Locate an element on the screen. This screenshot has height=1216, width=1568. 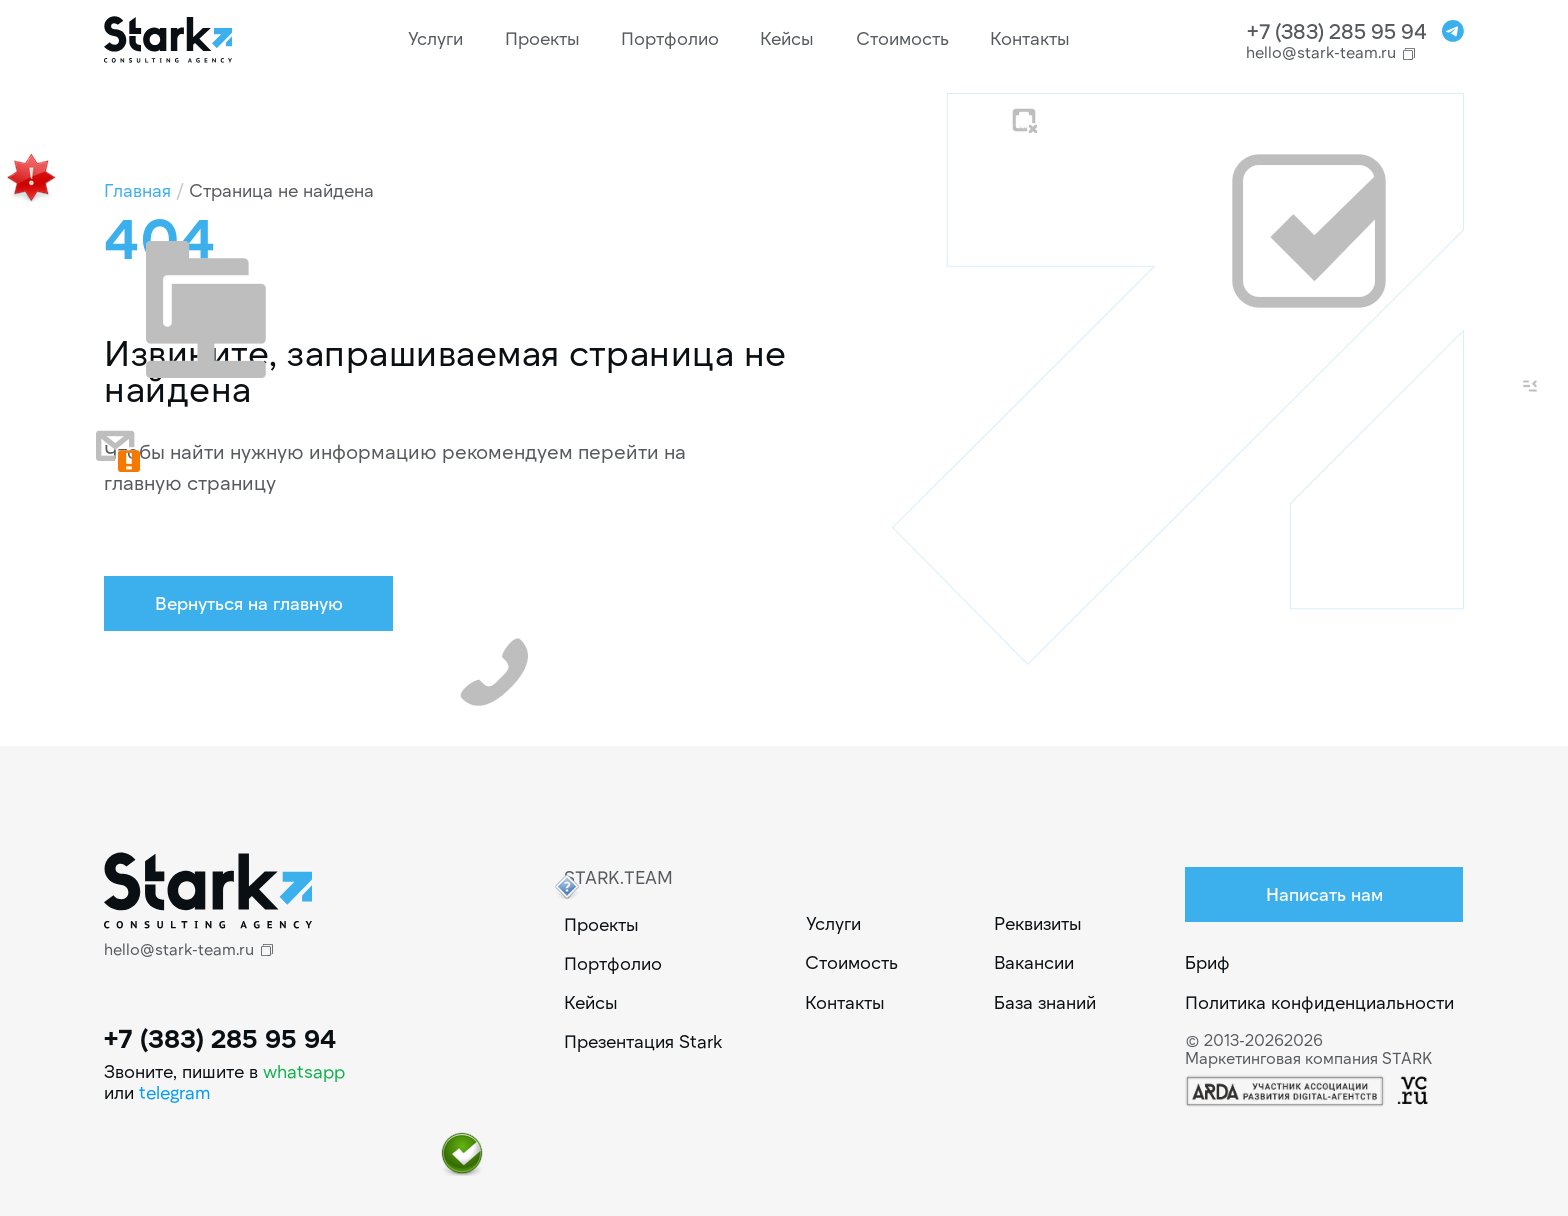
indicates wired network connection is disconnected is located at coordinates (1024, 120).